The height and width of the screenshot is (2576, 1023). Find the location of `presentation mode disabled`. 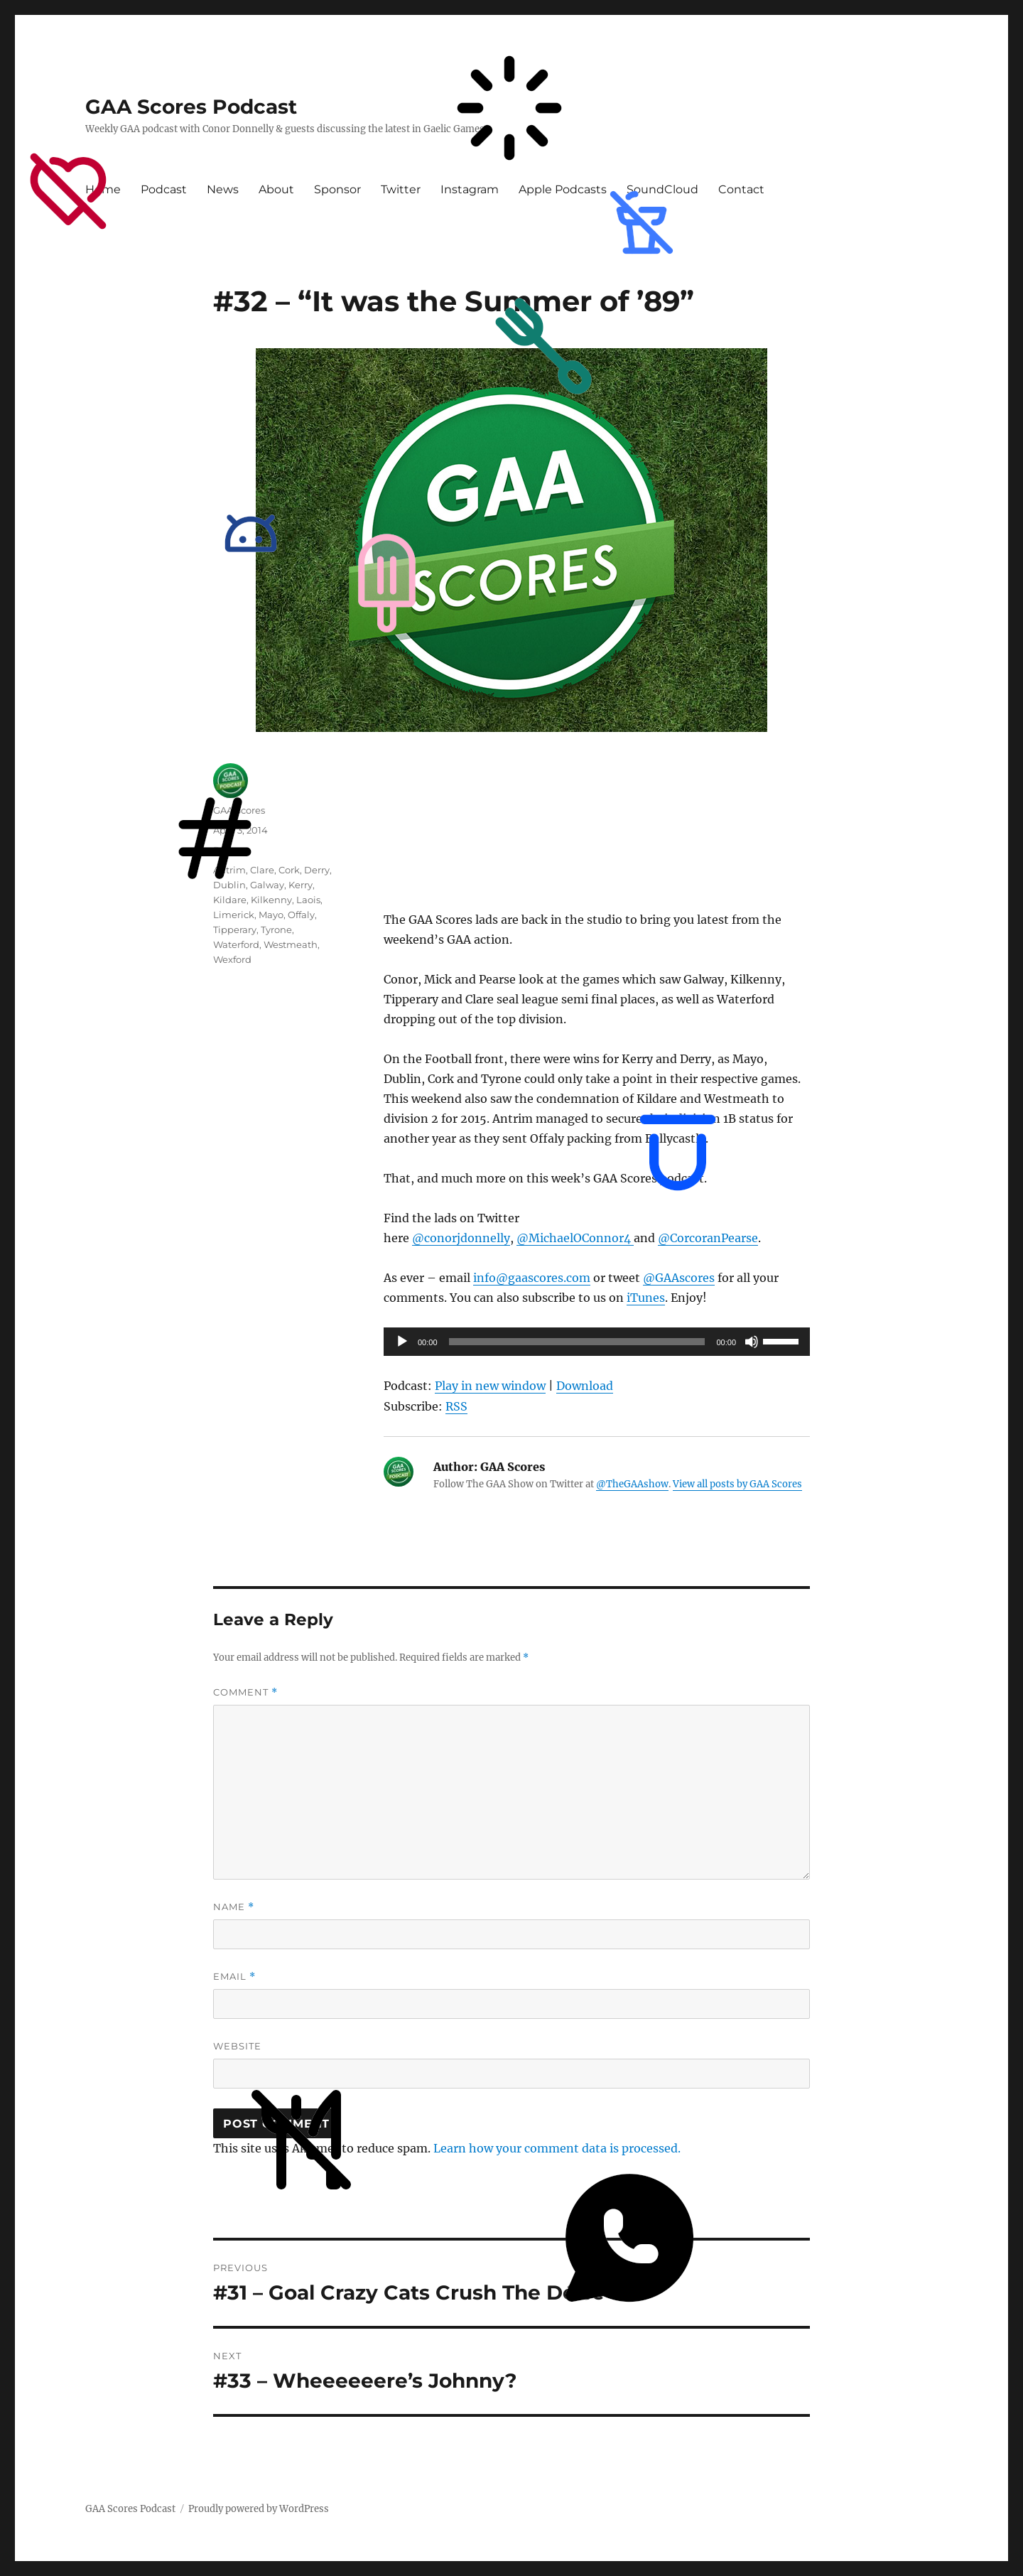

presentation mode disabled is located at coordinates (642, 222).